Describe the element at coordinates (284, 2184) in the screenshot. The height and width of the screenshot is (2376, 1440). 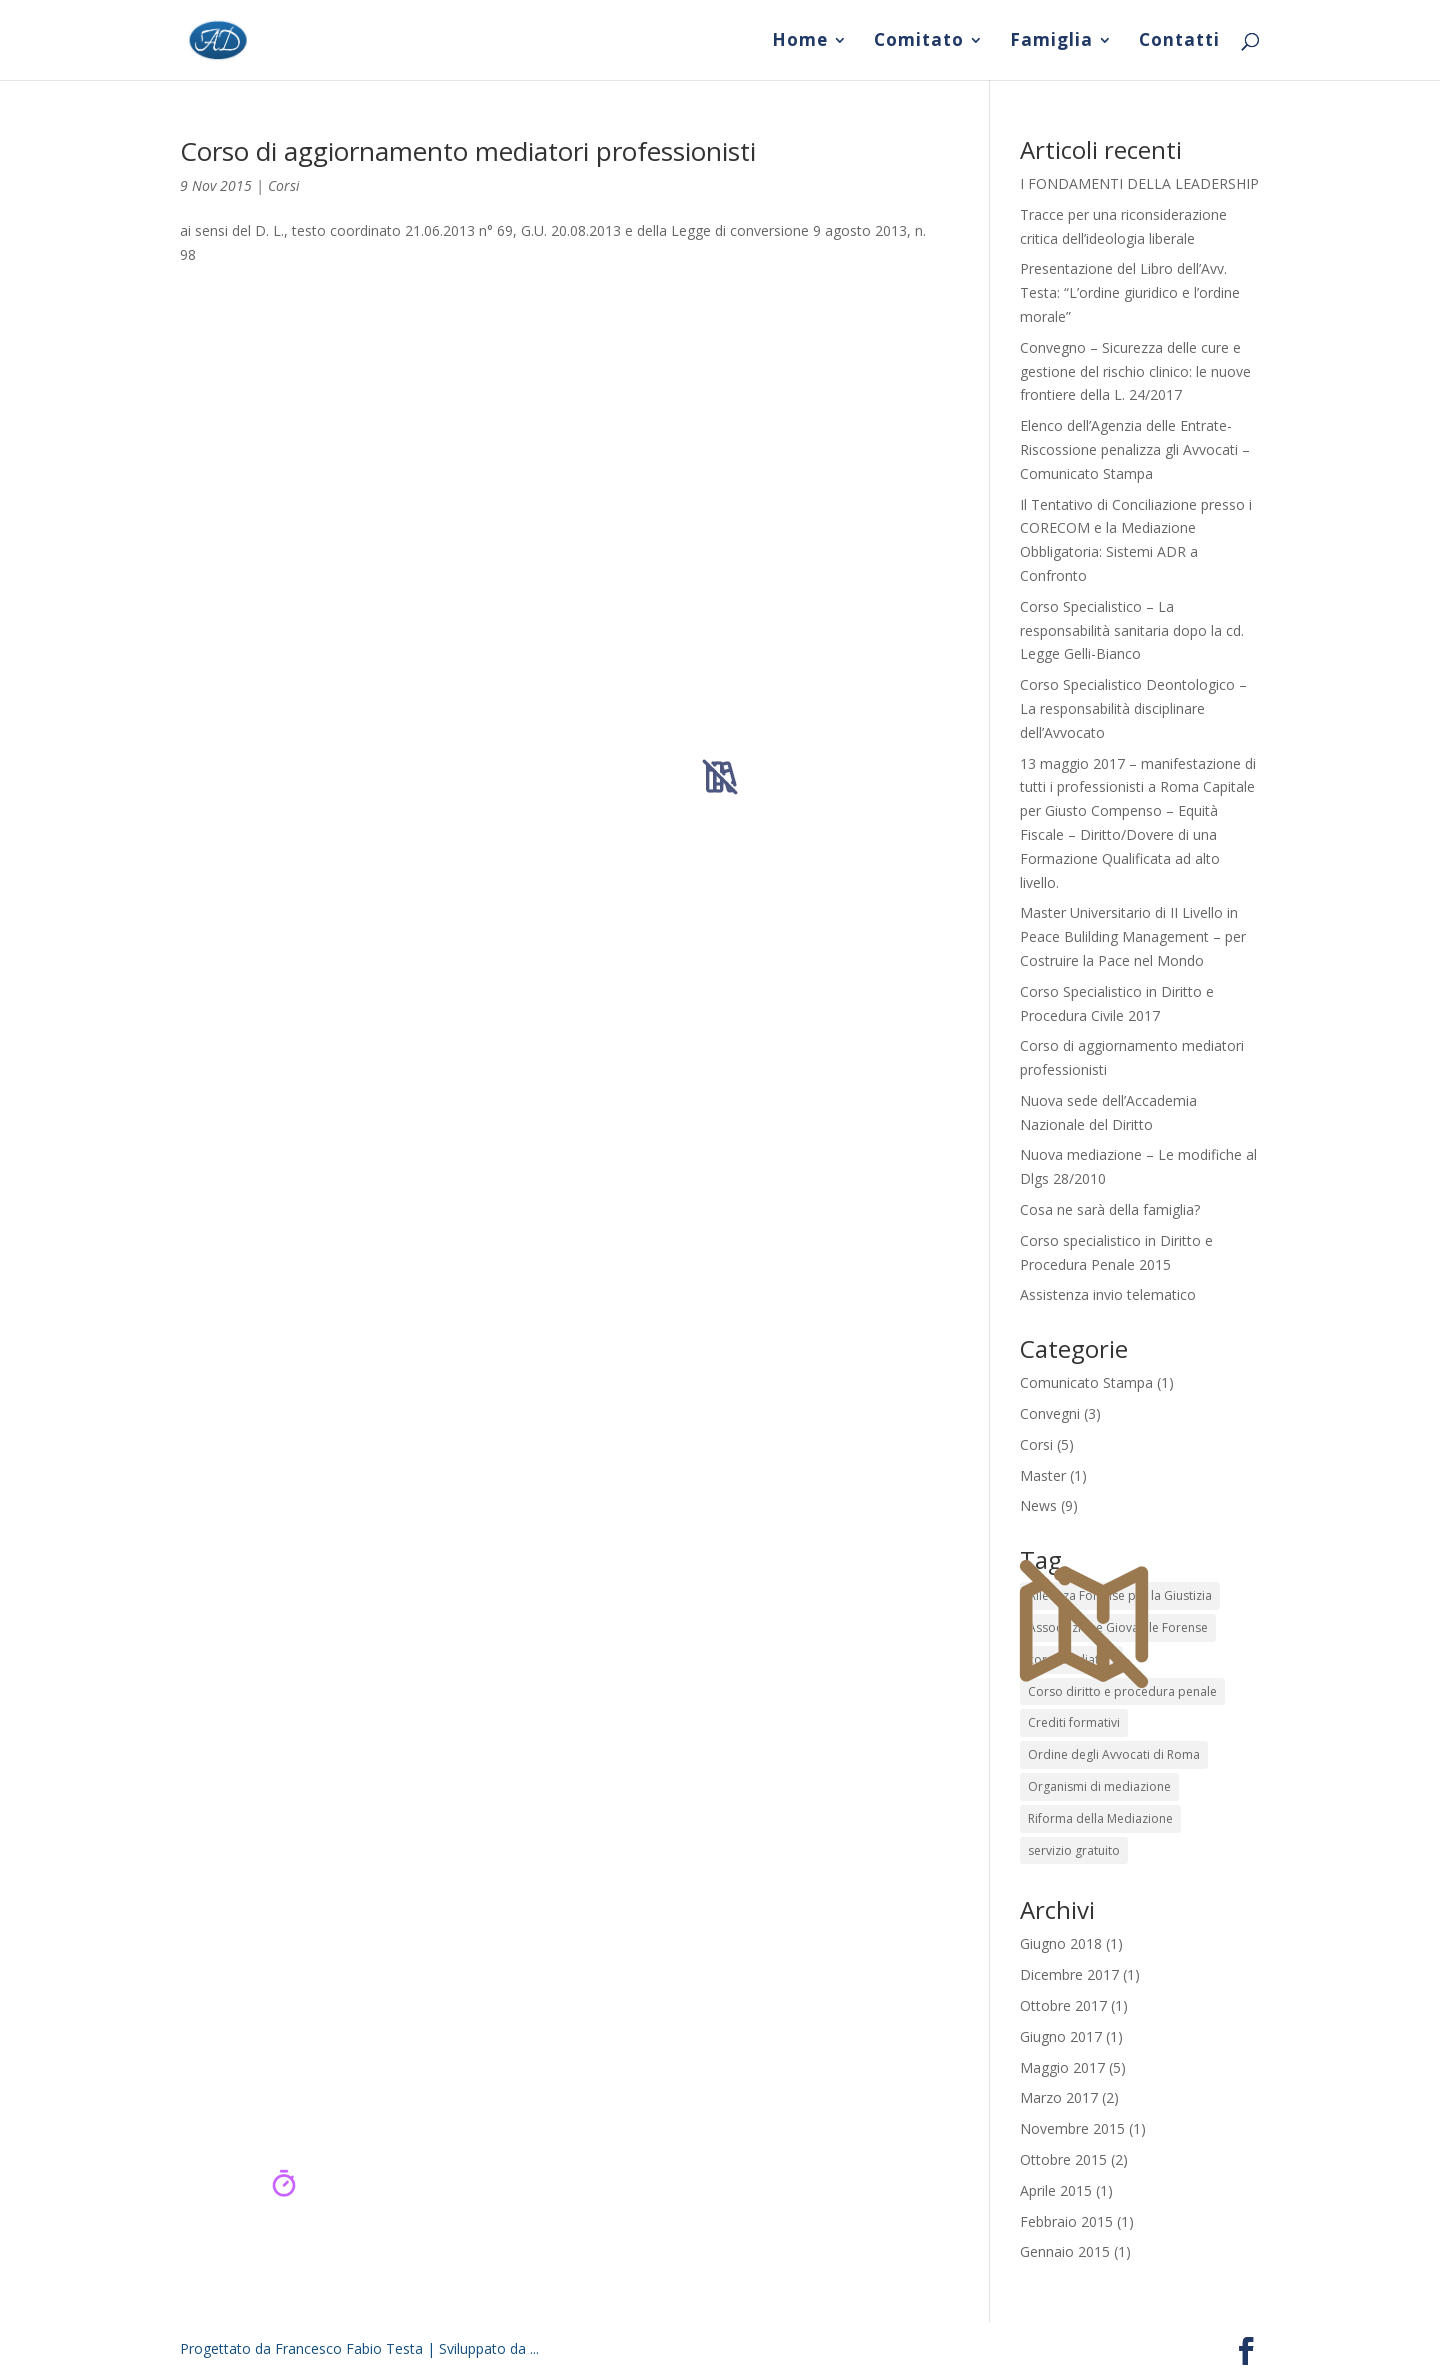
I see `start or stop a timer` at that location.